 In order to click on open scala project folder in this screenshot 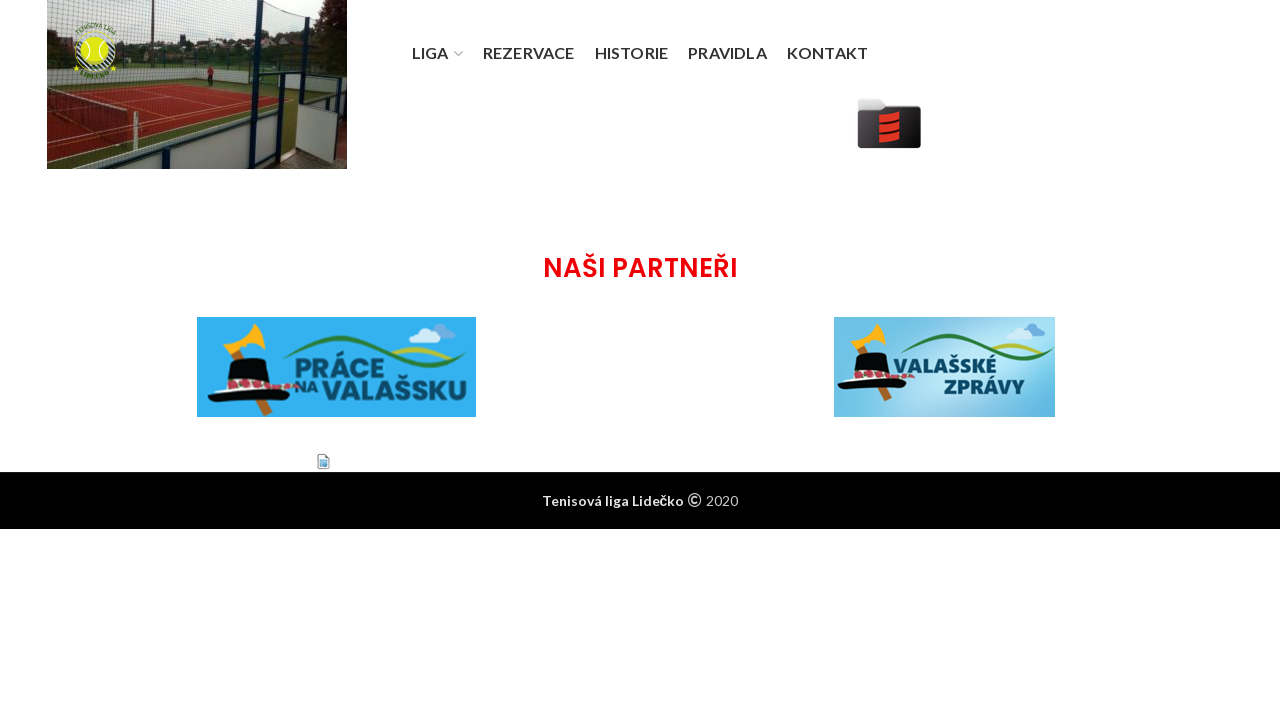, I will do `click(889, 125)`.